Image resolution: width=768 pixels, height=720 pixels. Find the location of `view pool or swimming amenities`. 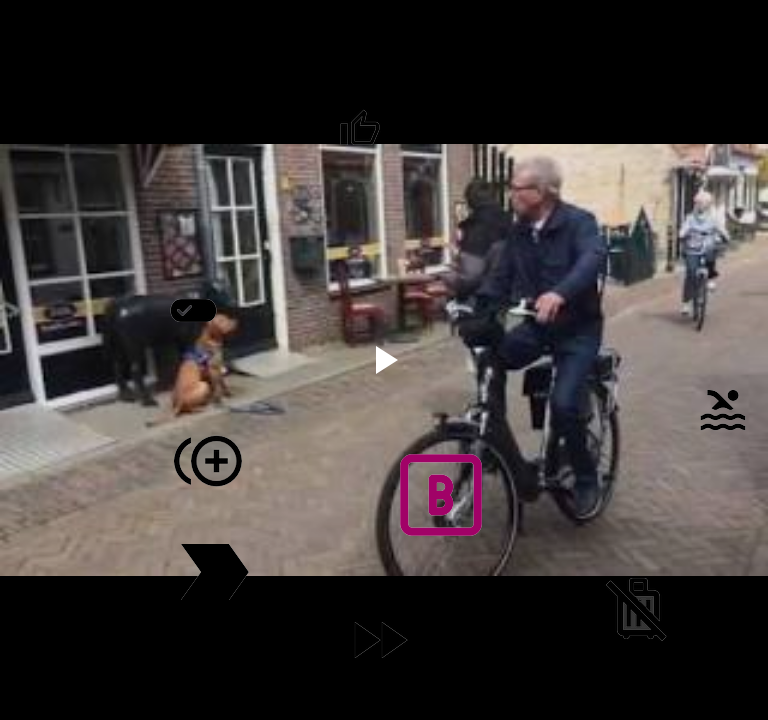

view pool or swimming amenities is located at coordinates (723, 410).